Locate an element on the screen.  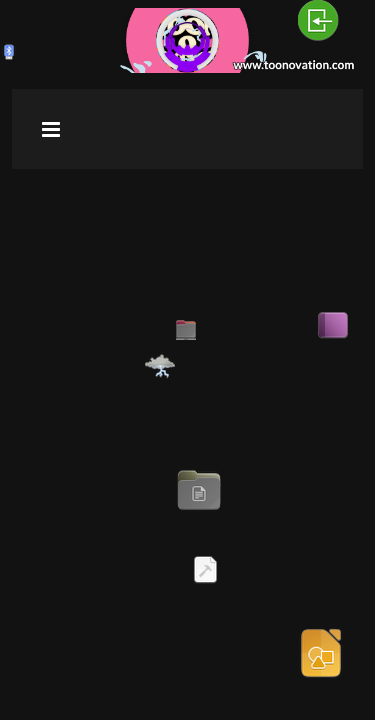
access a remote or network folder is located at coordinates (186, 330).